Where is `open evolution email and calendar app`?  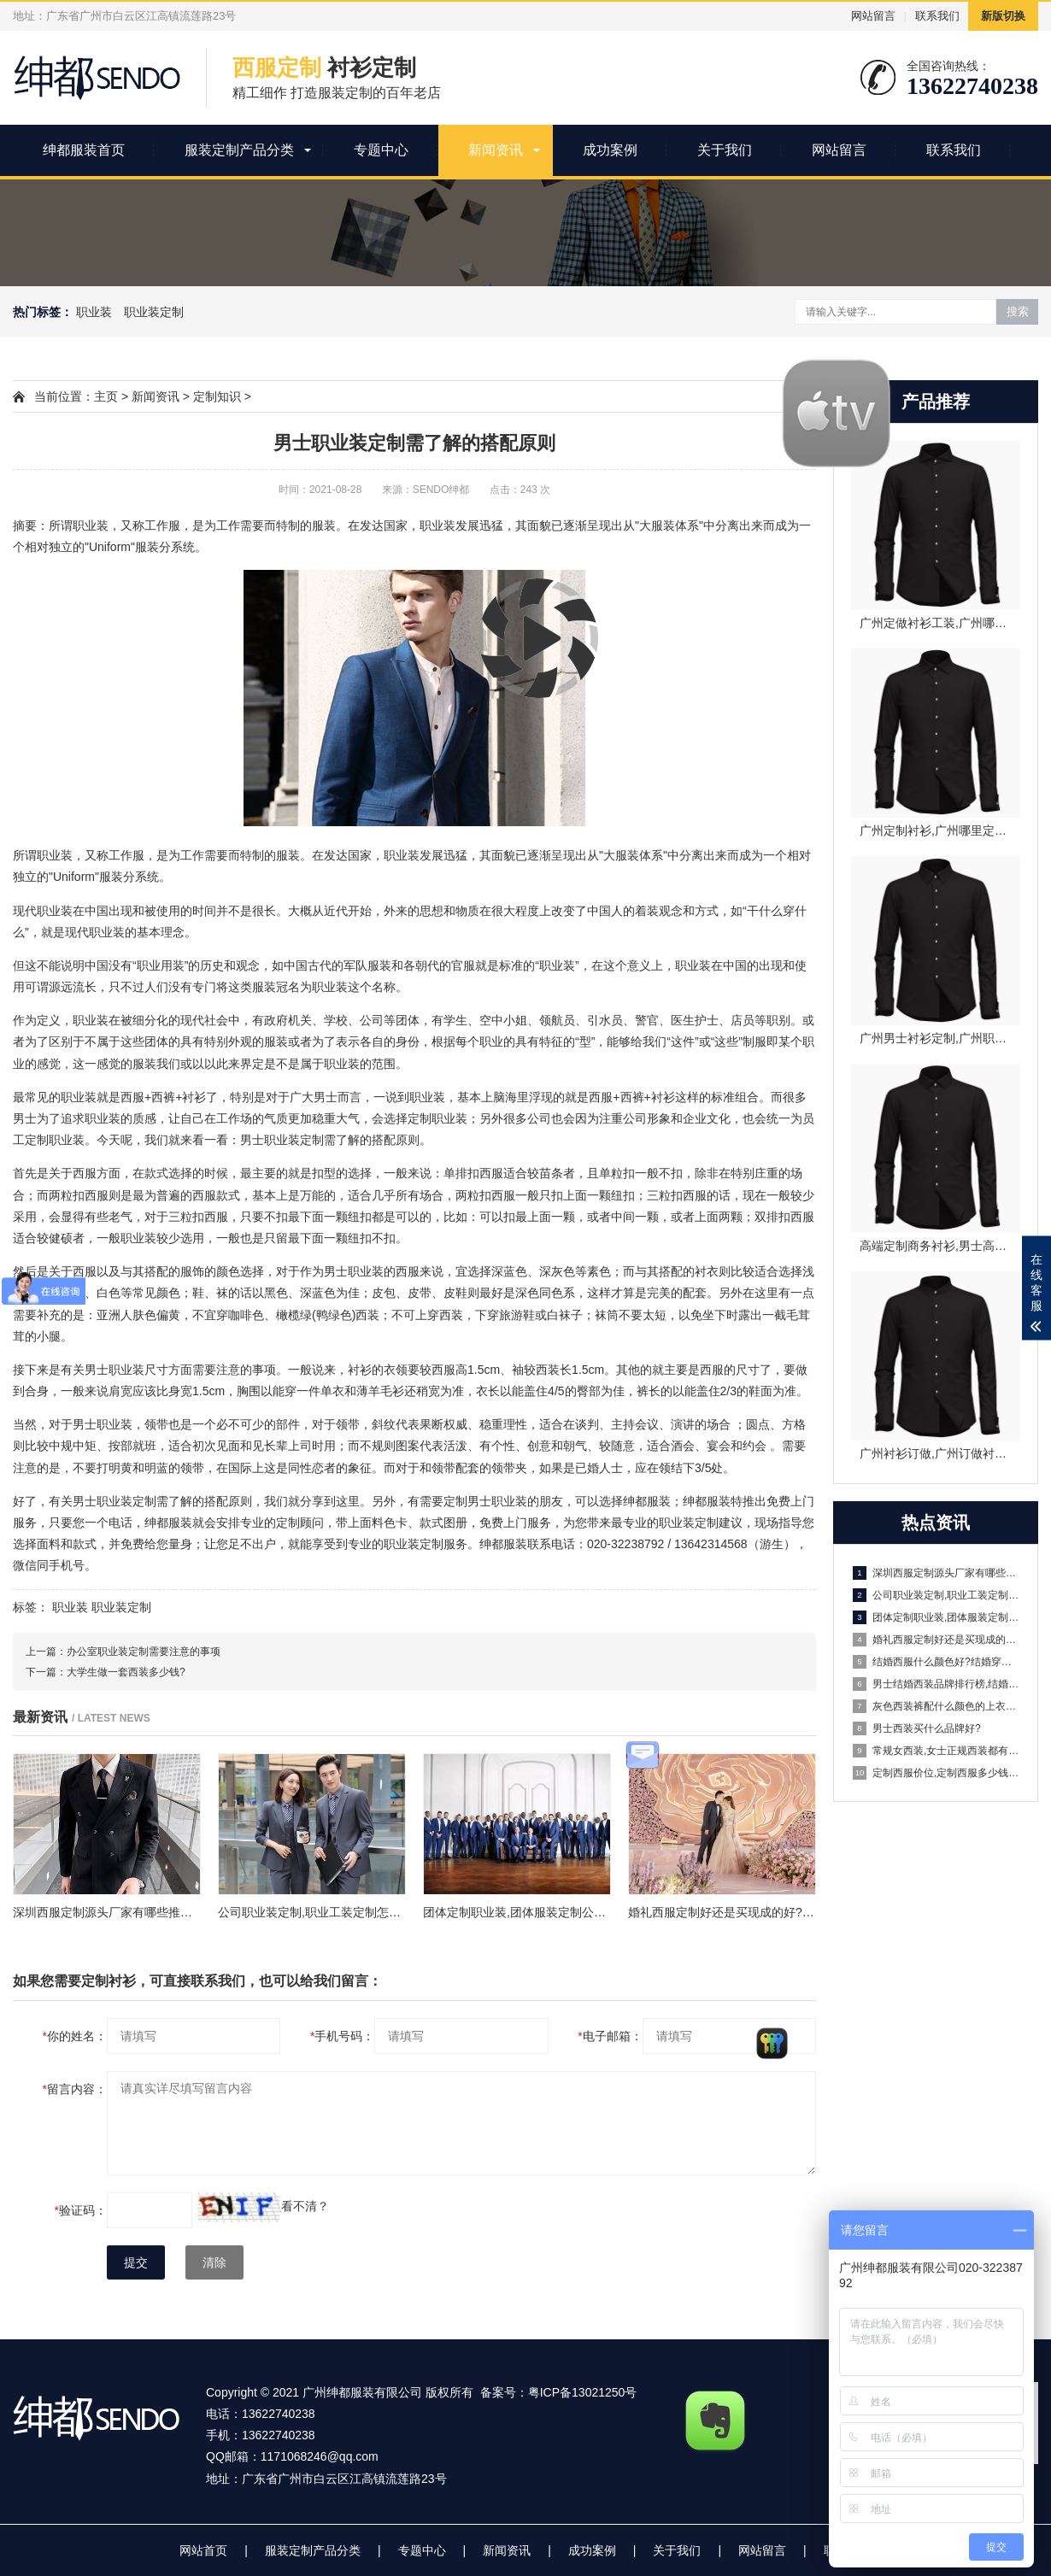 open evolution email and calendar app is located at coordinates (643, 1755).